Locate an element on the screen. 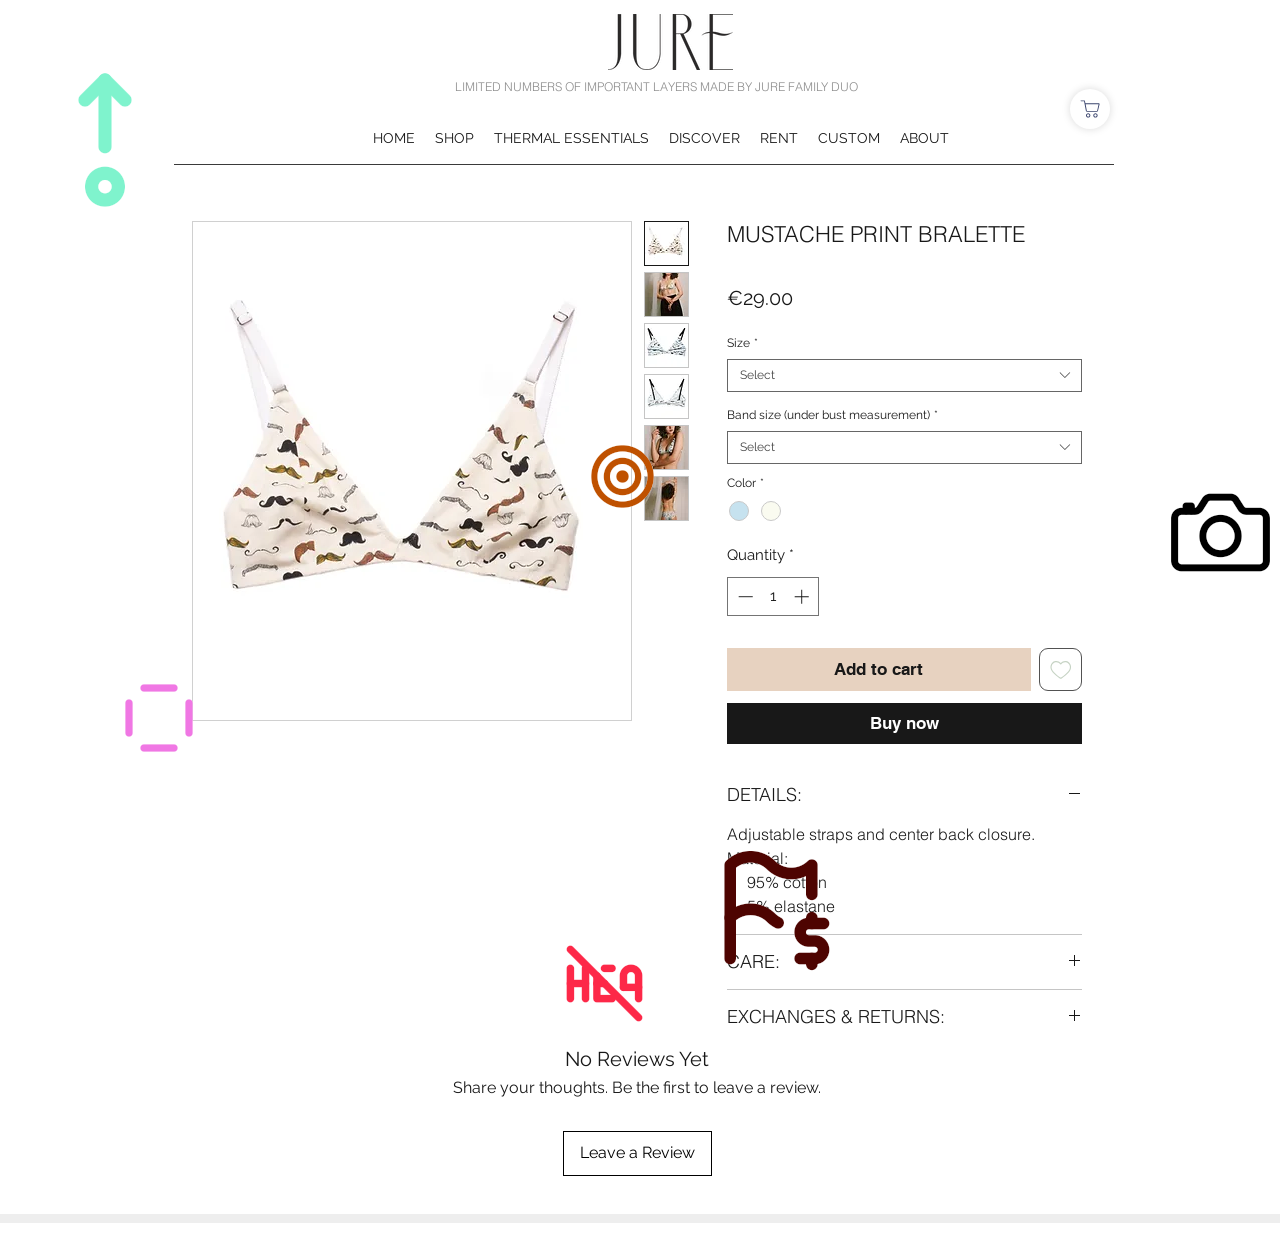 The image size is (1280, 1254). take a photo is located at coordinates (1220, 532).